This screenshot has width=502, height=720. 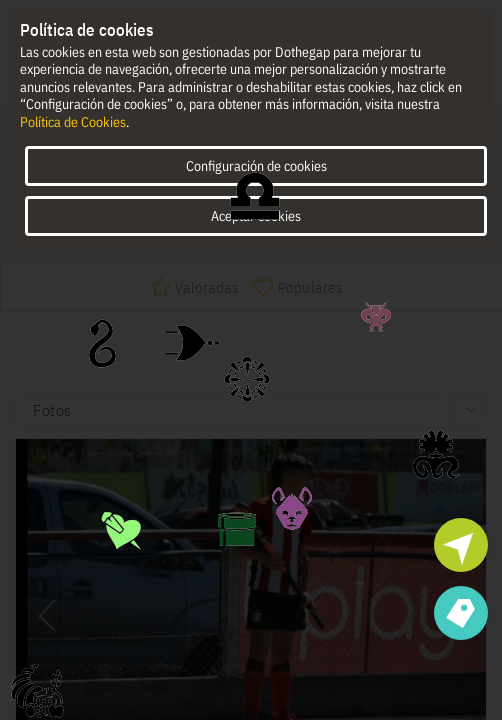 What do you see at coordinates (102, 343) in the screenshot?
I see `indicates poison status effect on character` at bounding box center [102, 343].